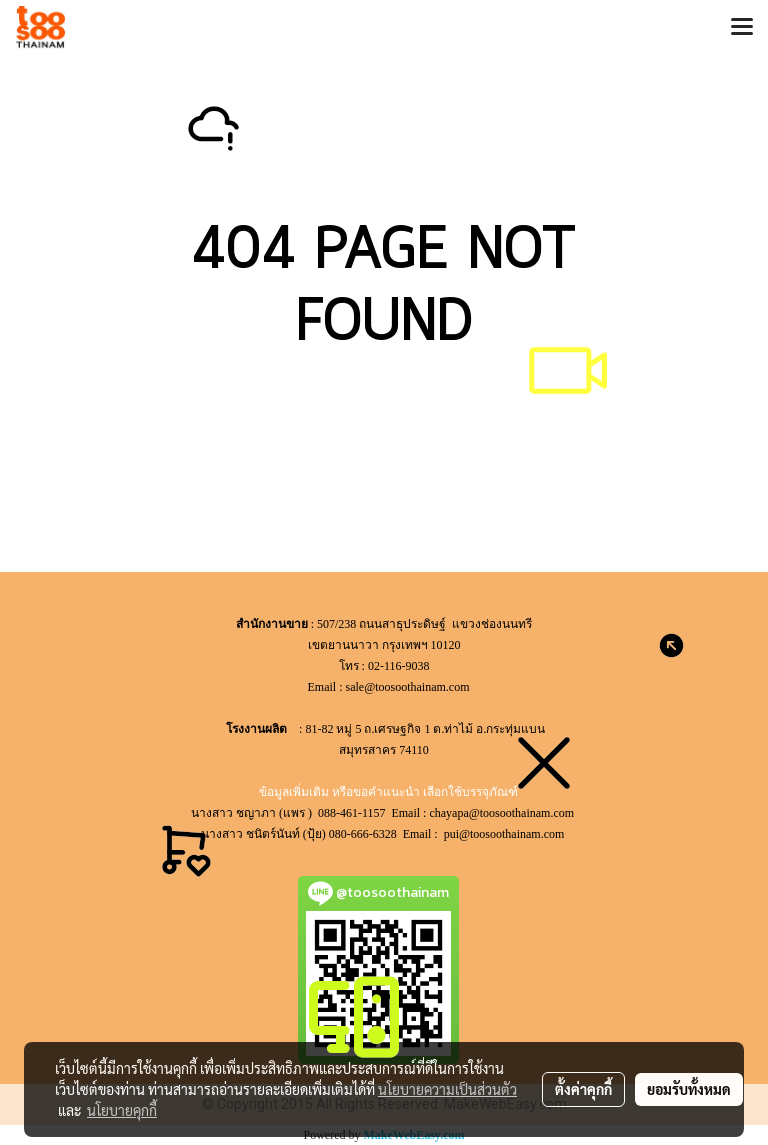 Image resolution: width=768 pixels, height=1145 pixels. Describe the element at coordinates (184, 850) in the screenshot. I see `view your wishlist or saved items` at that location.